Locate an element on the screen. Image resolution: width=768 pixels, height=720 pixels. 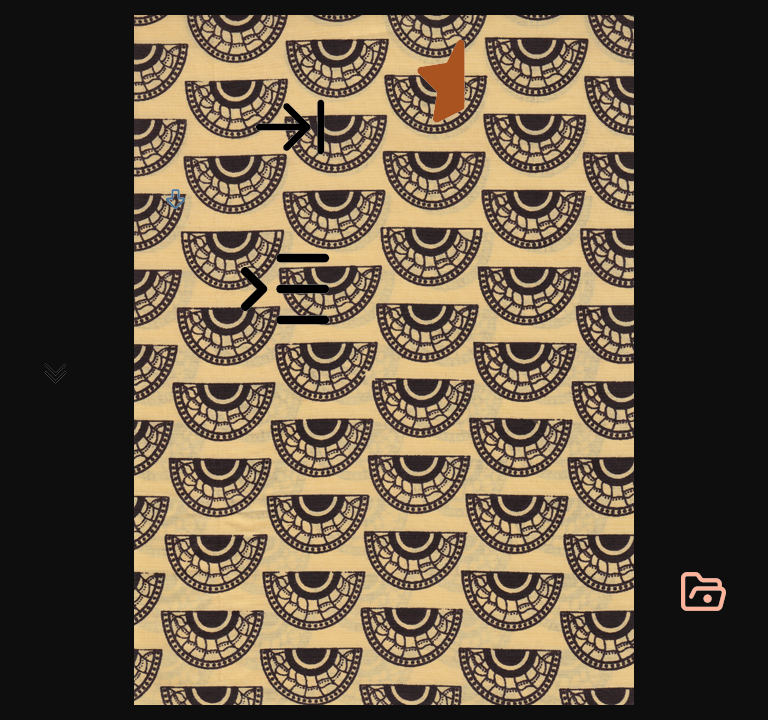
increase list indentation is located at coordinates (285, 289).